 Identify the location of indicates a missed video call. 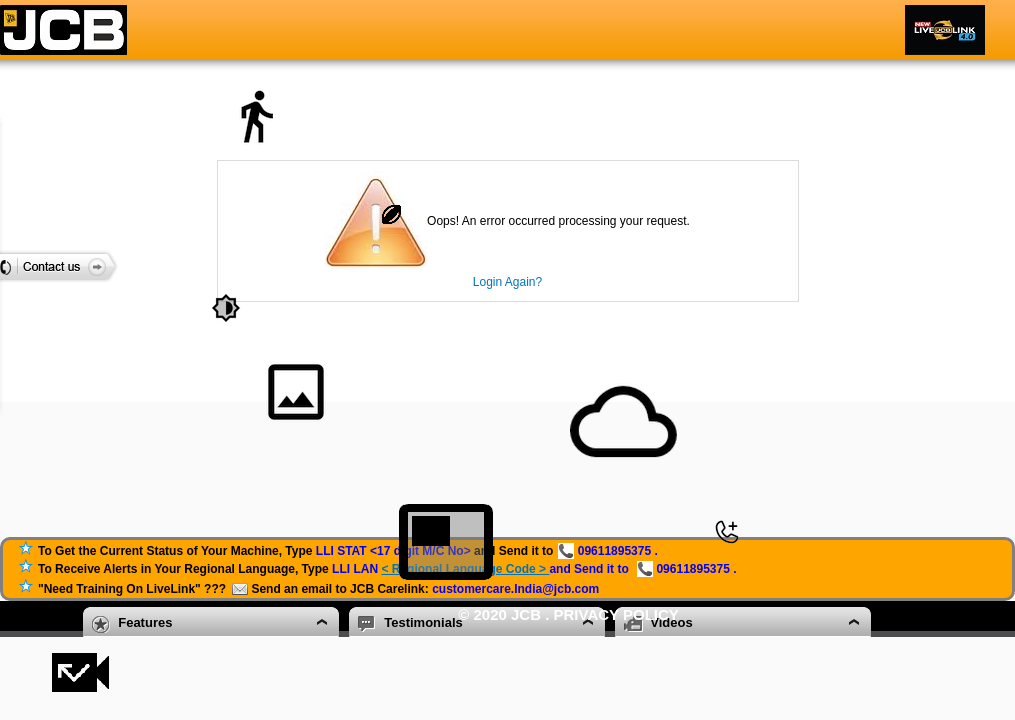
(80, 672).